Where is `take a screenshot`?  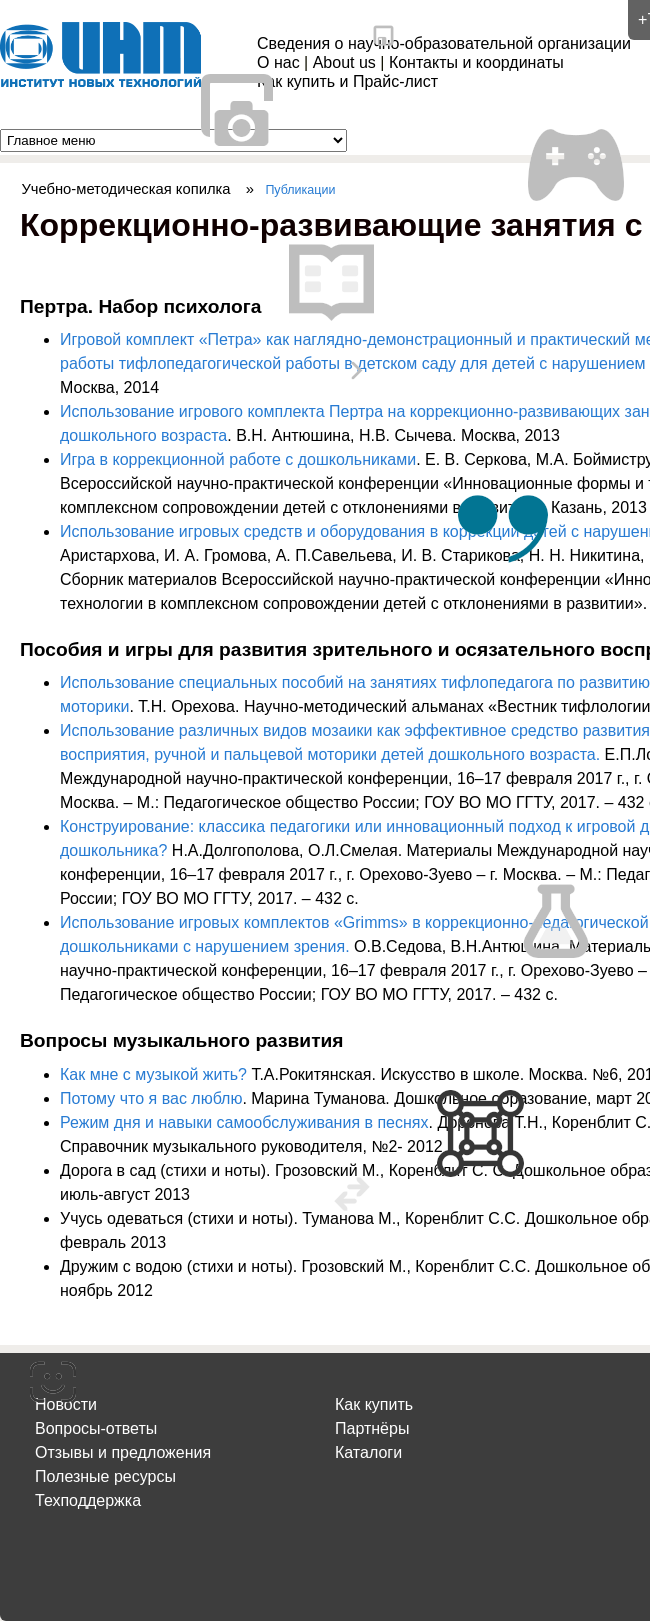 take a screenshot is located at coordinates (237, 110).